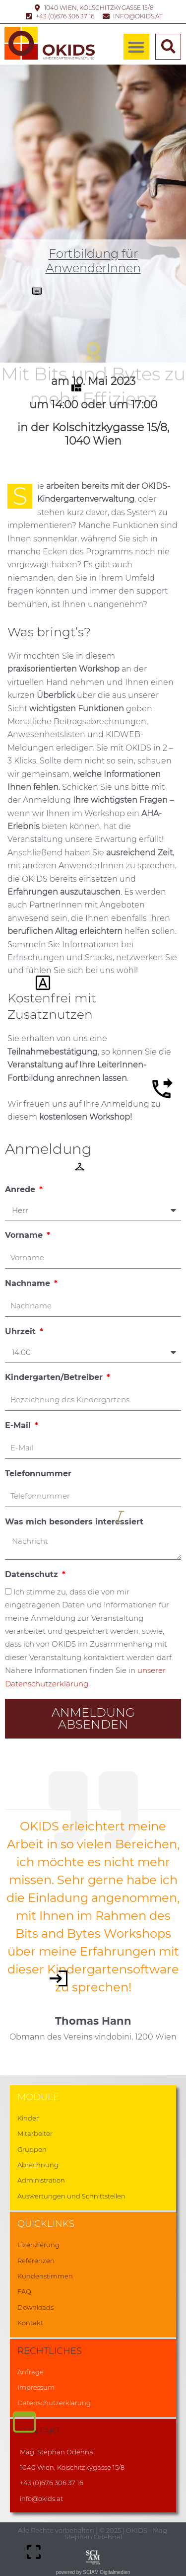 This screenshot has width=186, height=2576. What do you see at coordinates (79, 1166) in the screenshot?
I see `access wardrobe or clothing options` at bounding box center [79, 1166].